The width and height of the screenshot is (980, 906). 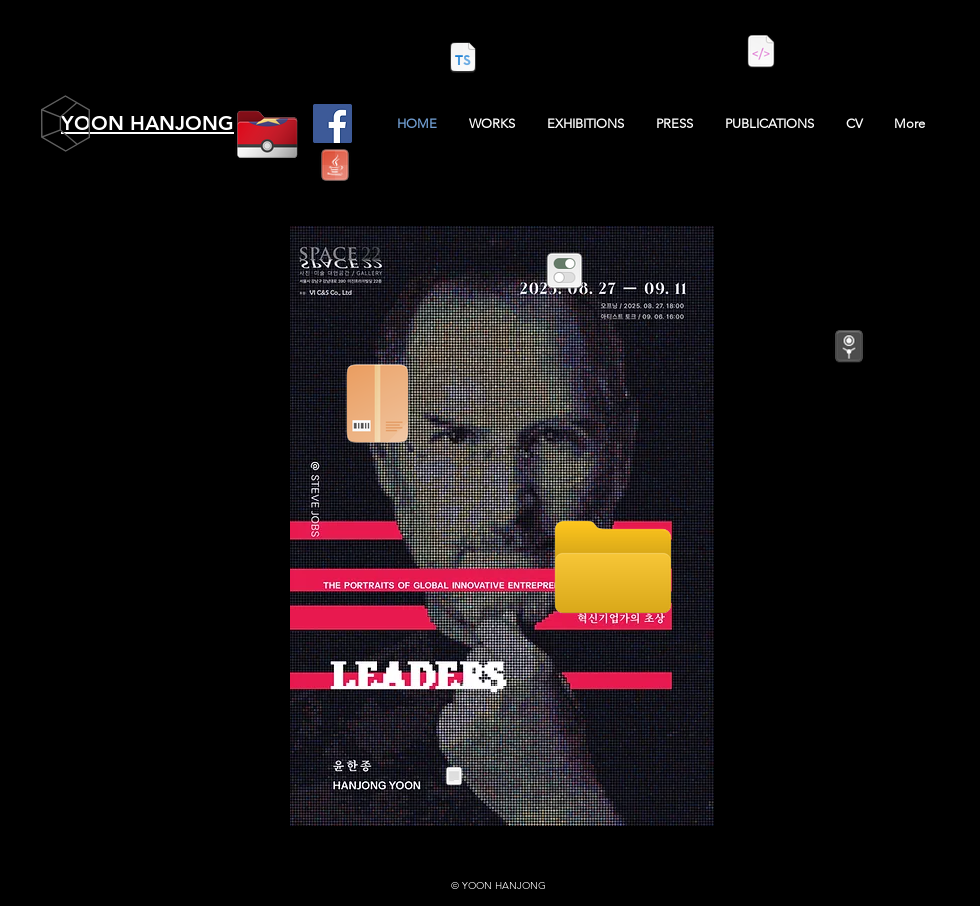 What do you see at coordinates (613, 567) in the screenshot?
I see `open folder containing files or documents` at bounding box center [613, 567].